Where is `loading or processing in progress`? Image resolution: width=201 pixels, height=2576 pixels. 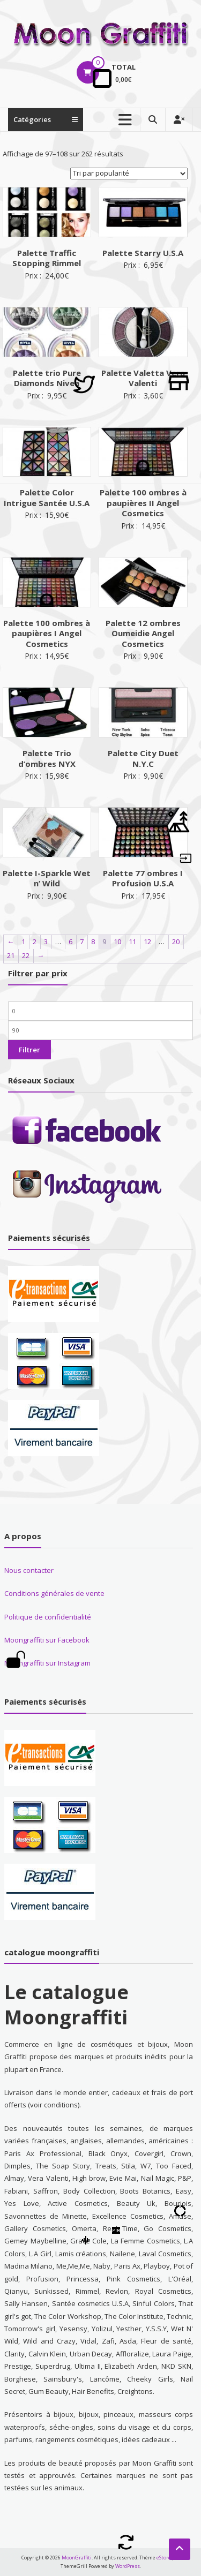 loading or processing in progress is located at coordinates (180, 2211).